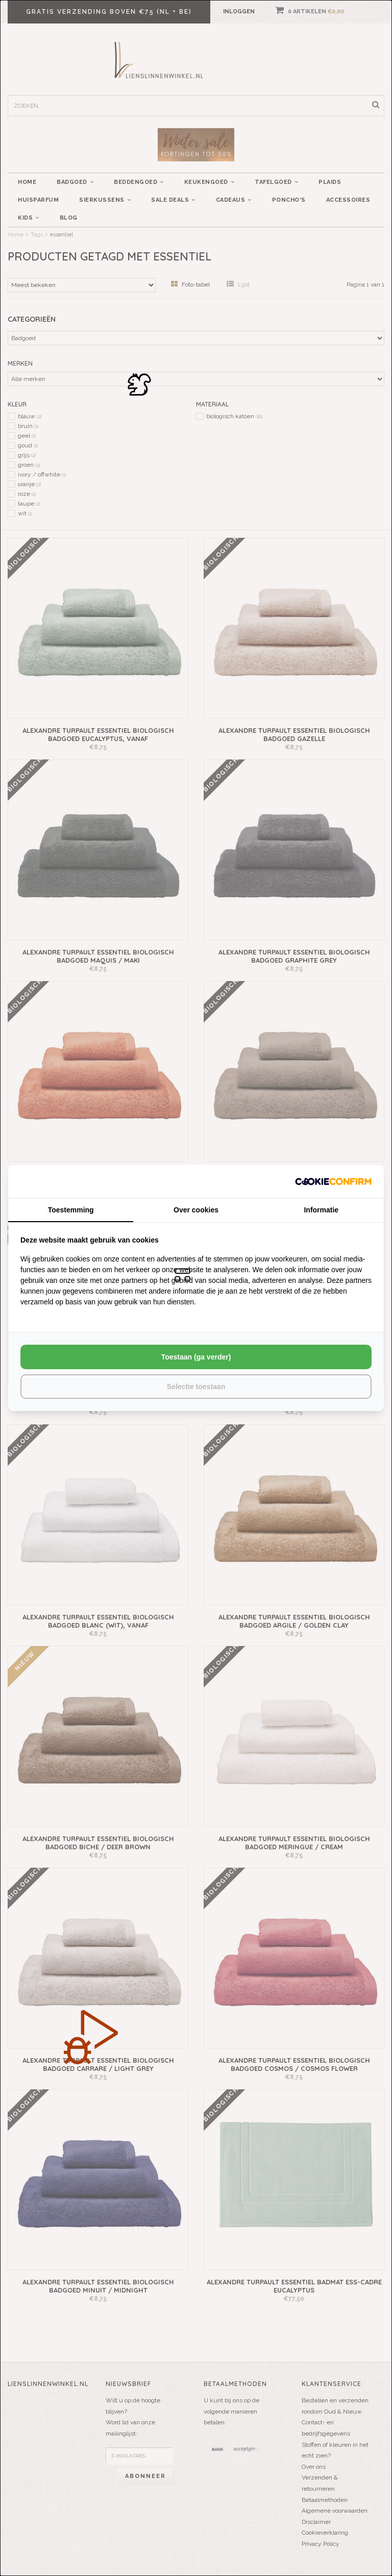 This screenshot has height=2576, width=392. What do you see at coordinates (182, 1275) in the screenshot?
I see `view code structure or hierarchy` at bounding box center [182, 1275].